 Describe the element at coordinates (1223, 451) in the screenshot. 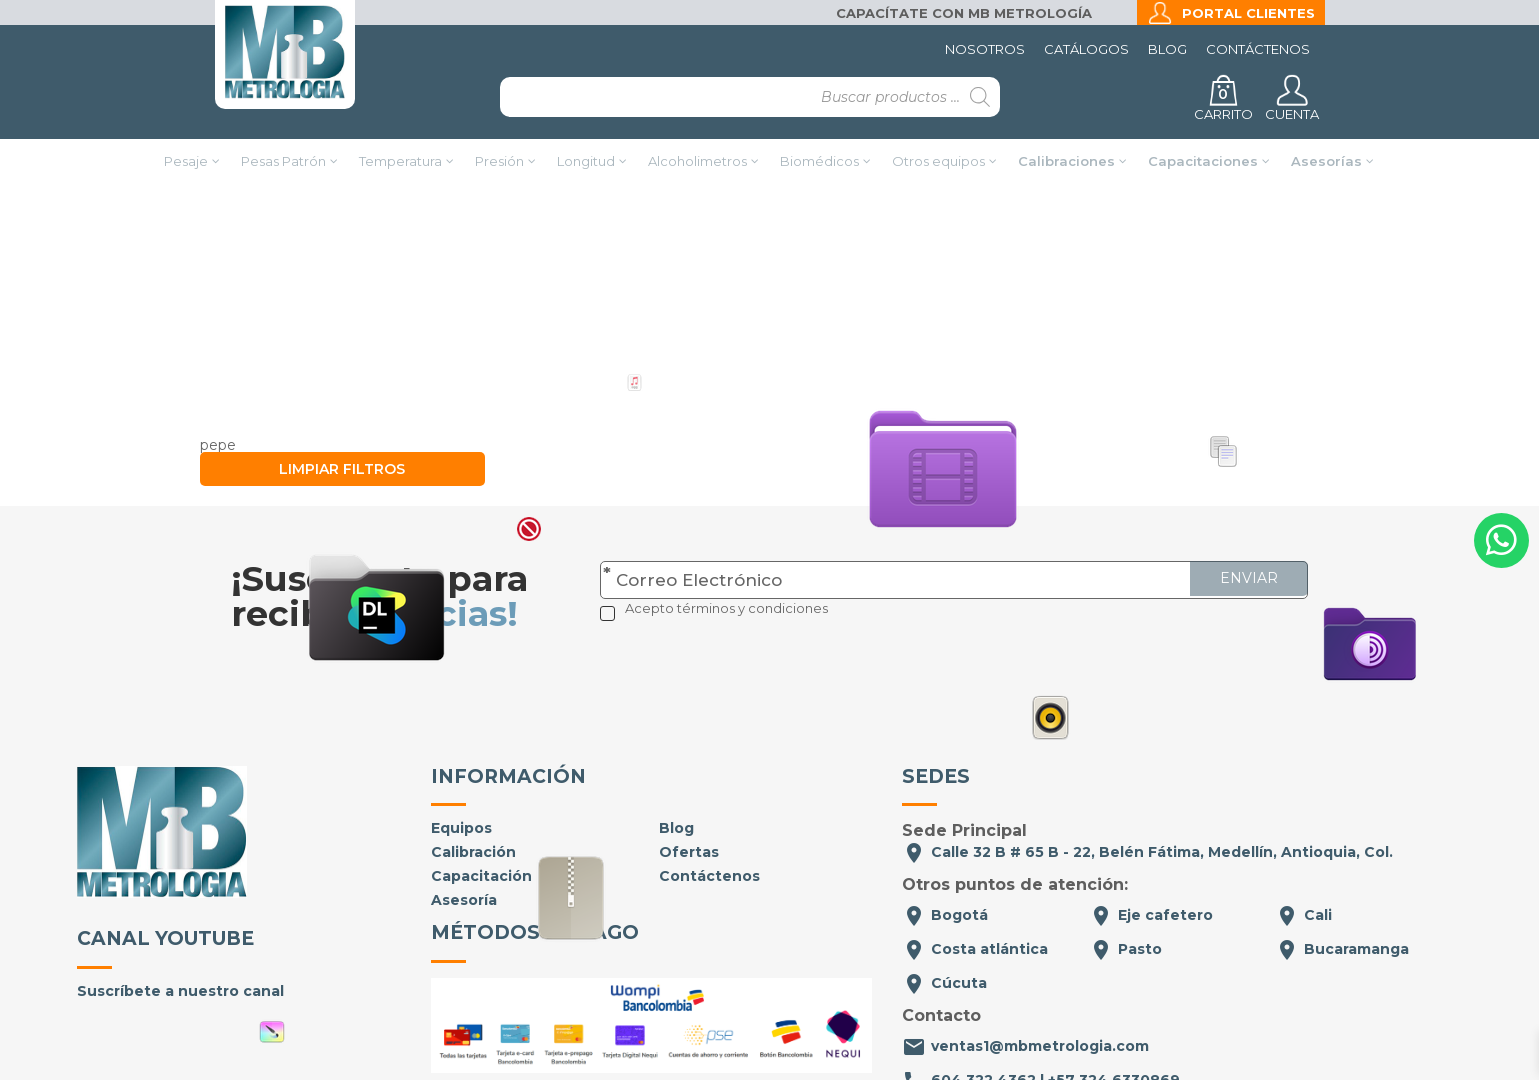

I see `copy selected content to clipboard` at that location.